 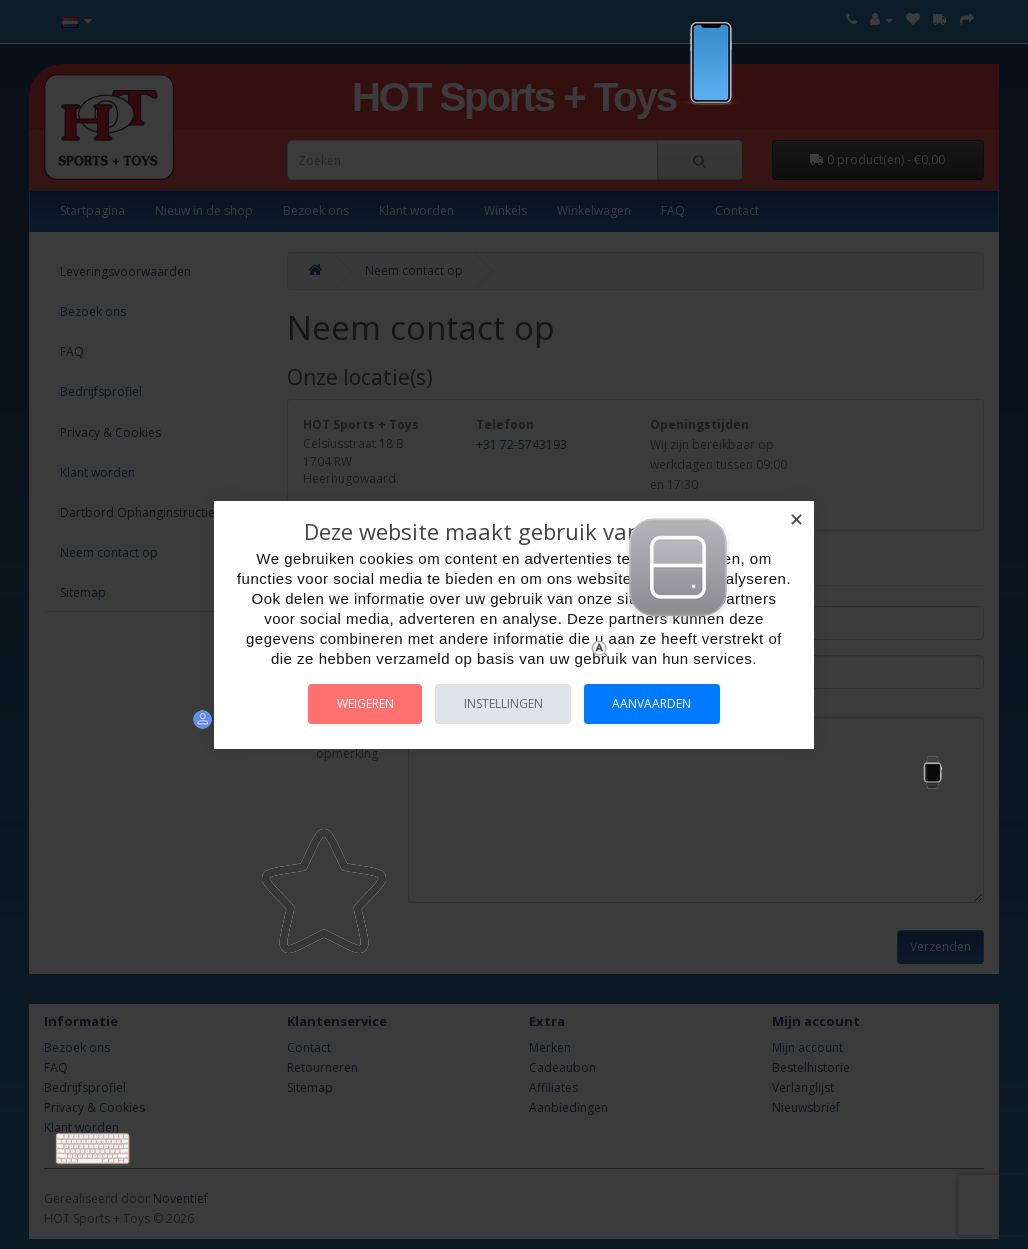 What do you see at coordinates (600, 649) in the screenshot?
I see `search within emails or messages` at bounding box center [600, 649].